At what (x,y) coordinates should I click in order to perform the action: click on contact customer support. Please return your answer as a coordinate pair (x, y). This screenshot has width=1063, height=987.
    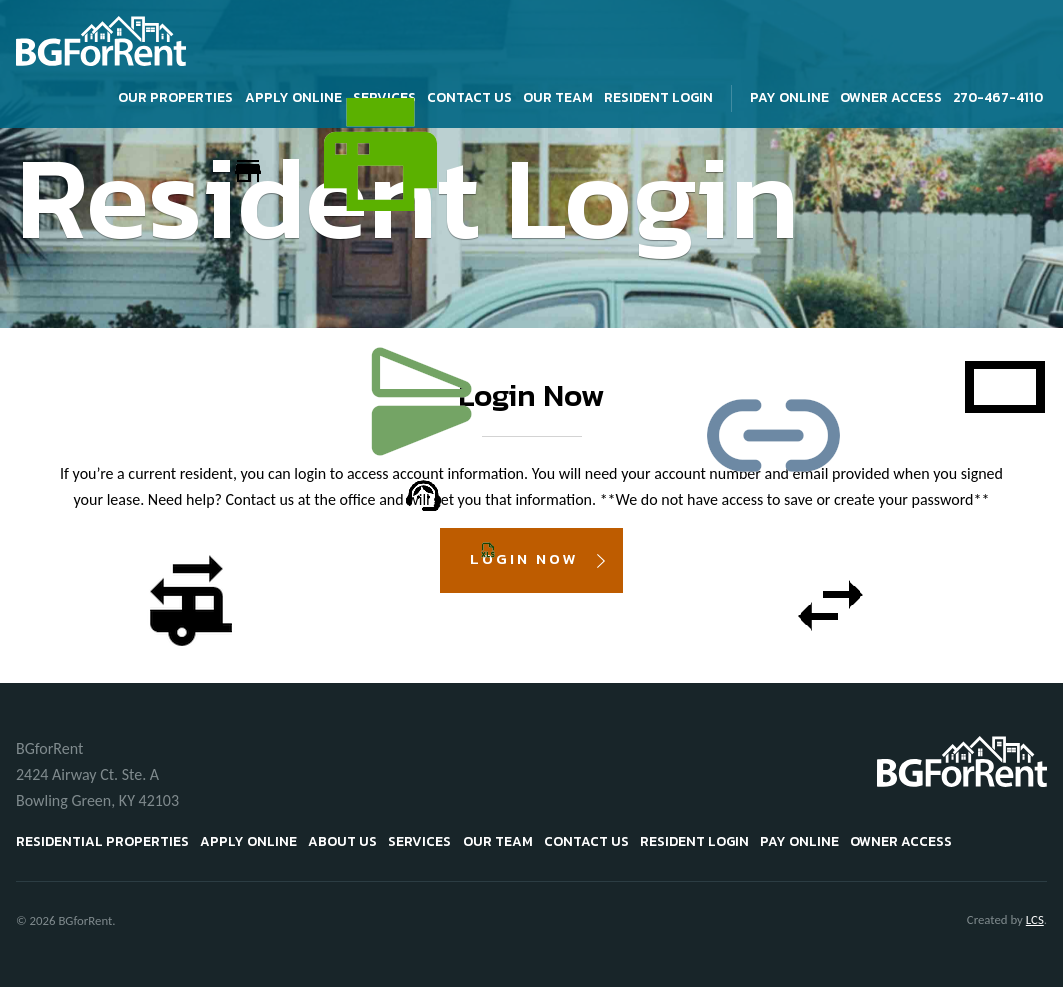
    Looking at the image, I should click on (423, 495).